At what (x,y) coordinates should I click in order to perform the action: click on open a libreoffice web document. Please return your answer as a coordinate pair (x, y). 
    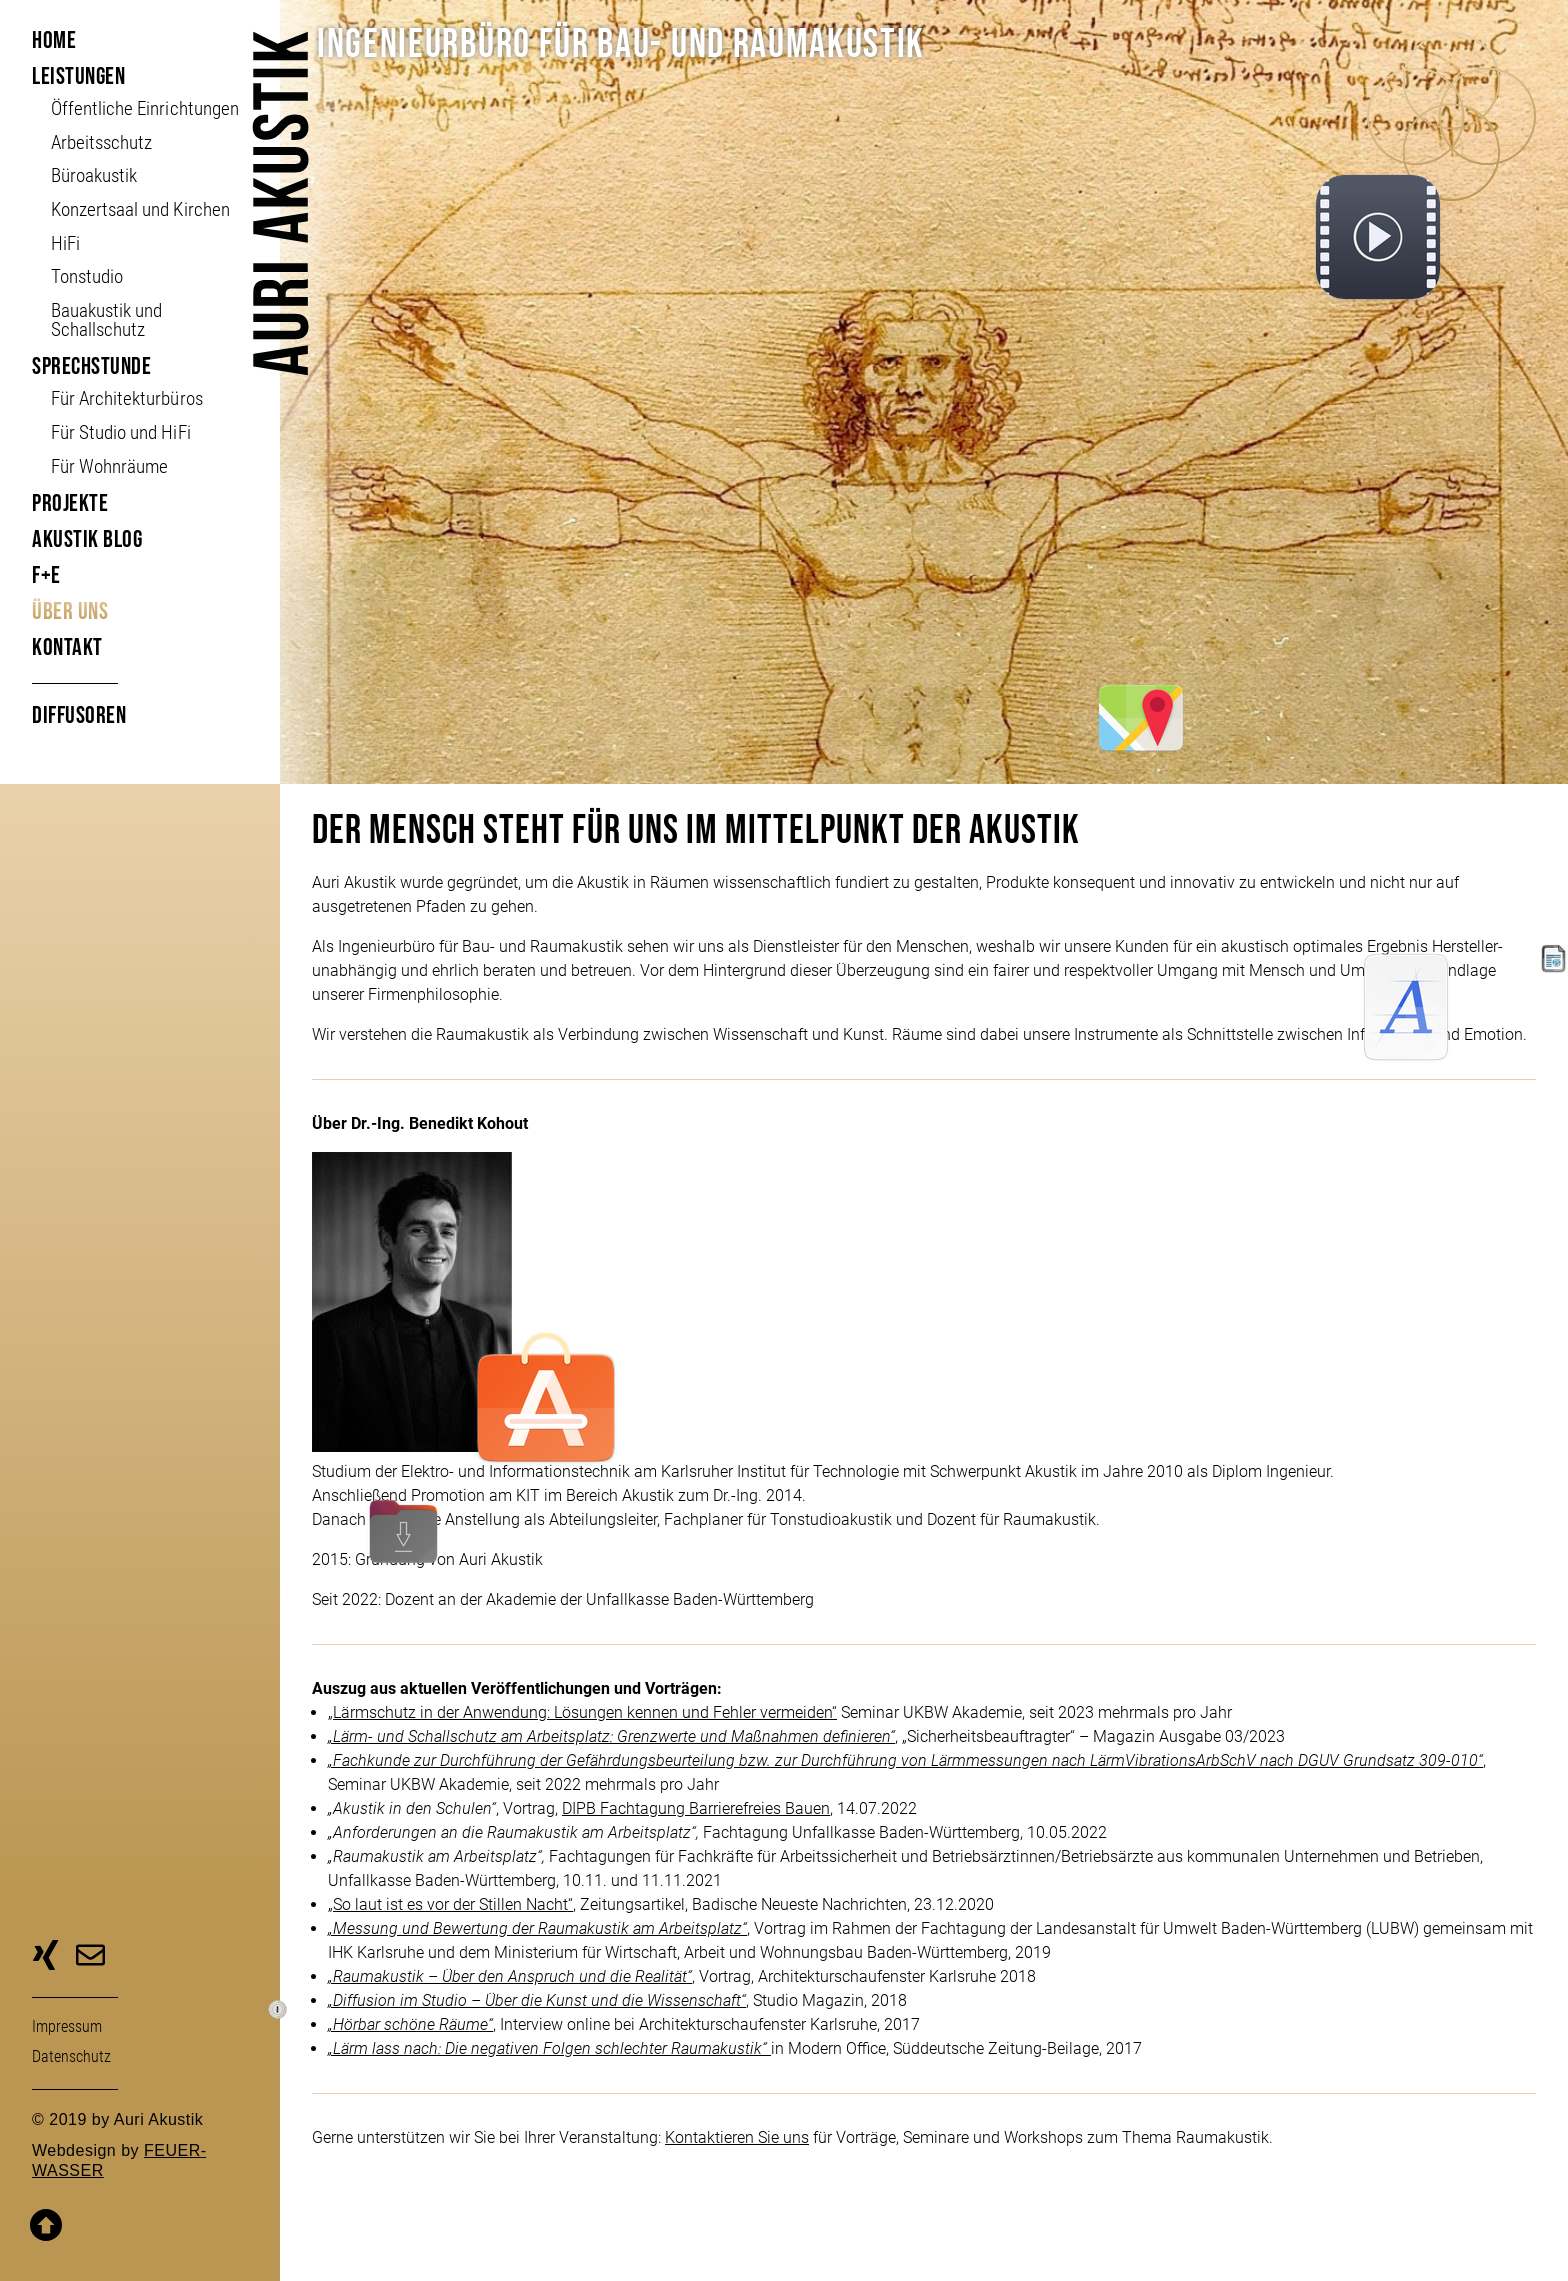
    Looking at the image, I should click on (1553, 958).